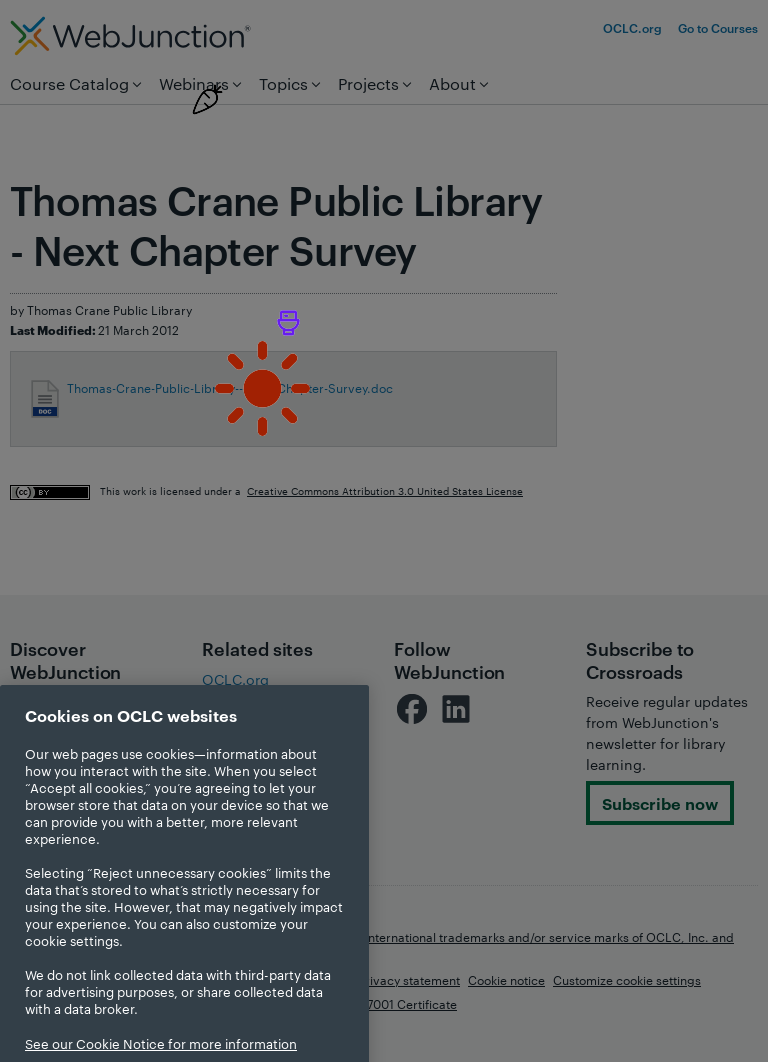 This screenshot has width=768, height=1062. I want to click on increase screen brightness, so click(262, 388).